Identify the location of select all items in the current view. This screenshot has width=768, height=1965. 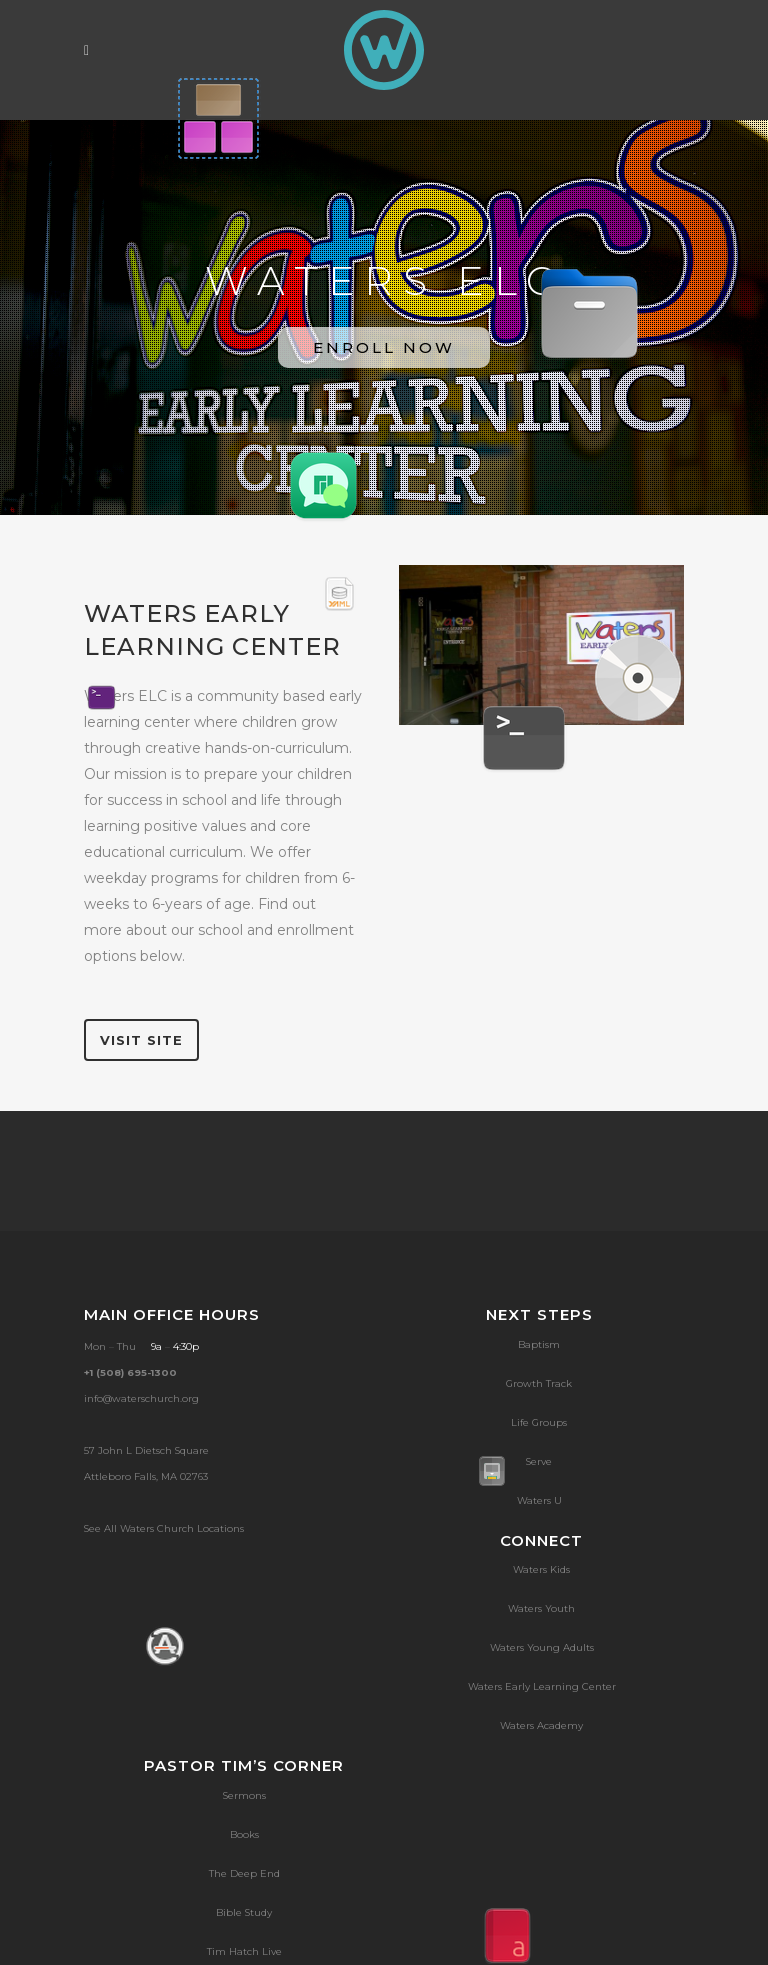
(218, 118).